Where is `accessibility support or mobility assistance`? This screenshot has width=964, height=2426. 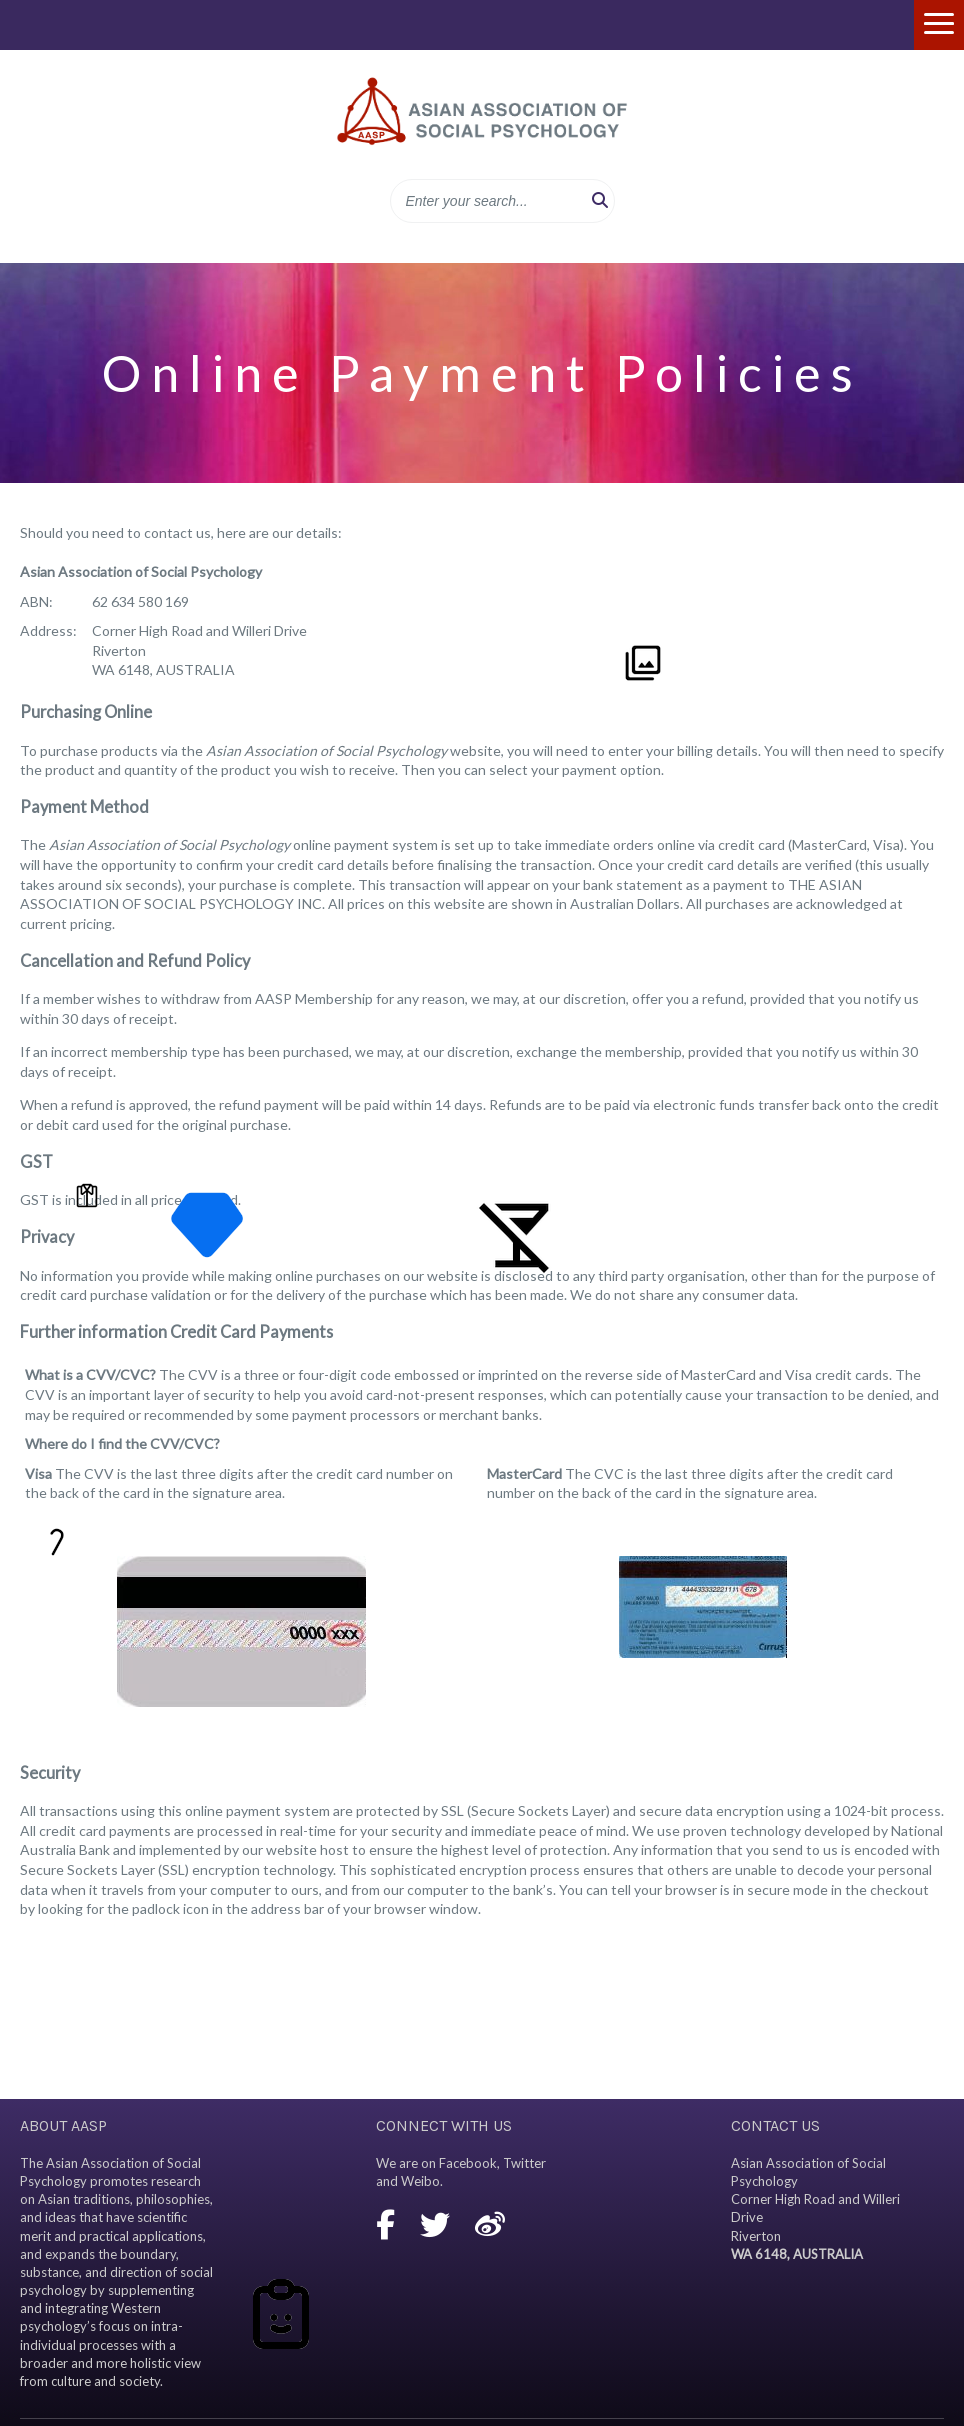
accessibility support or mobility assistance is located at coordinates (57, 1542).